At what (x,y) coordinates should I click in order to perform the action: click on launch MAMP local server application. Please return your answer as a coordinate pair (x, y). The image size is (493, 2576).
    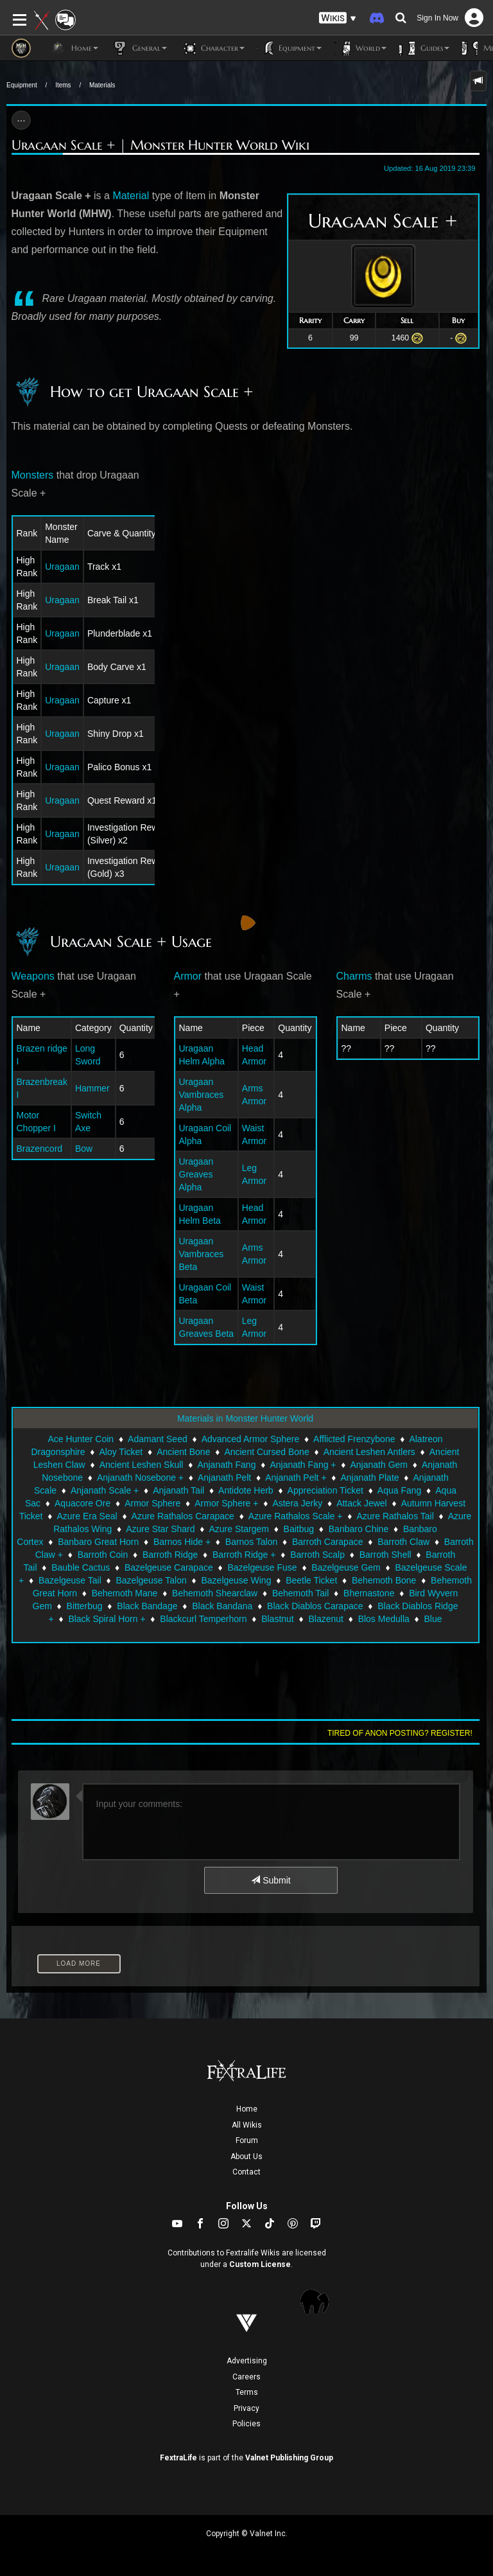
    Looking at the image, I should click on (315, 2302).